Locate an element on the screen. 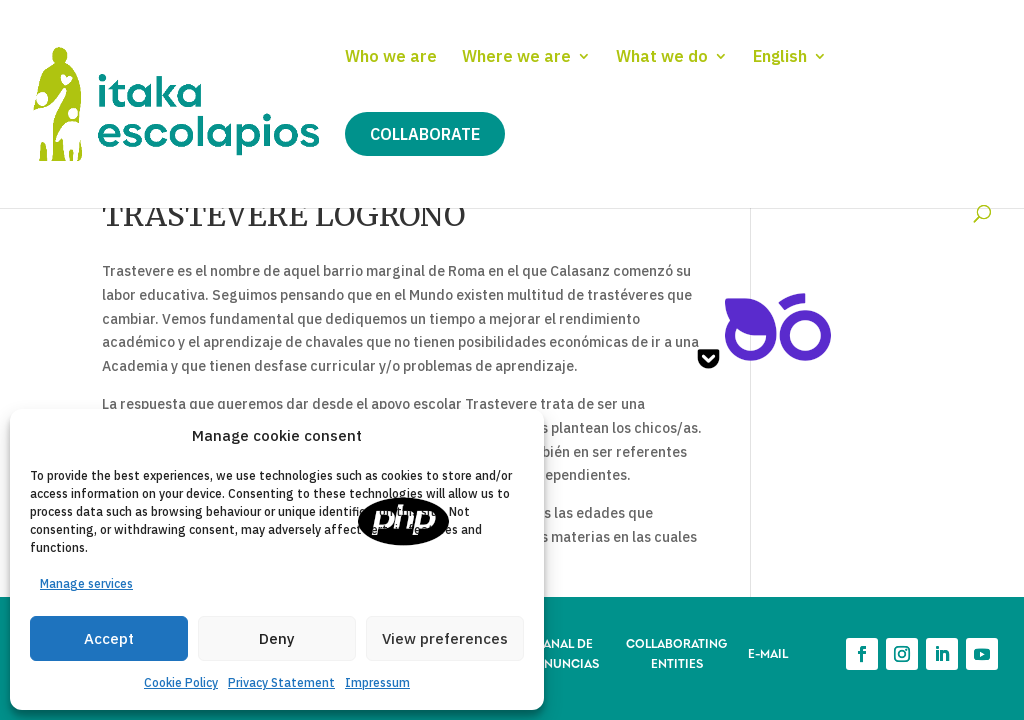 This screenshot has height=720, width=1024. php programming language logo is located at coordinates (403, 521).